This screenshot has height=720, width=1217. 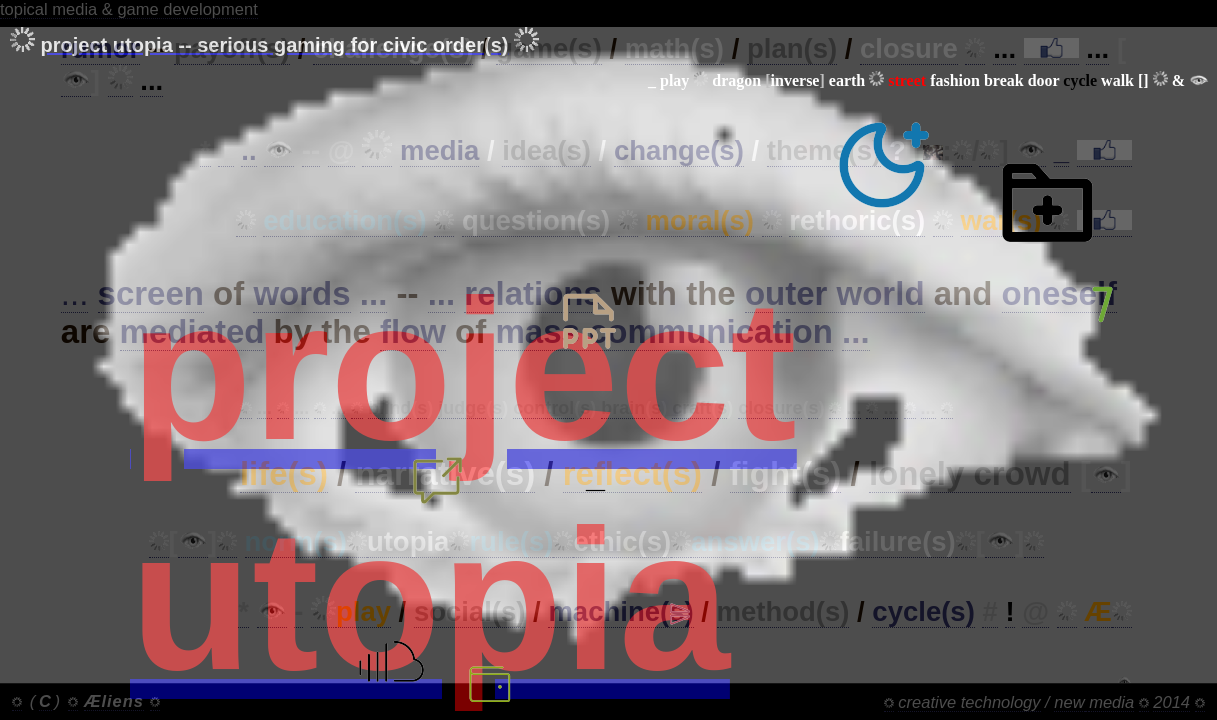 I want to click on open a PowerPoint presentation file, so click(x=588, y=323).